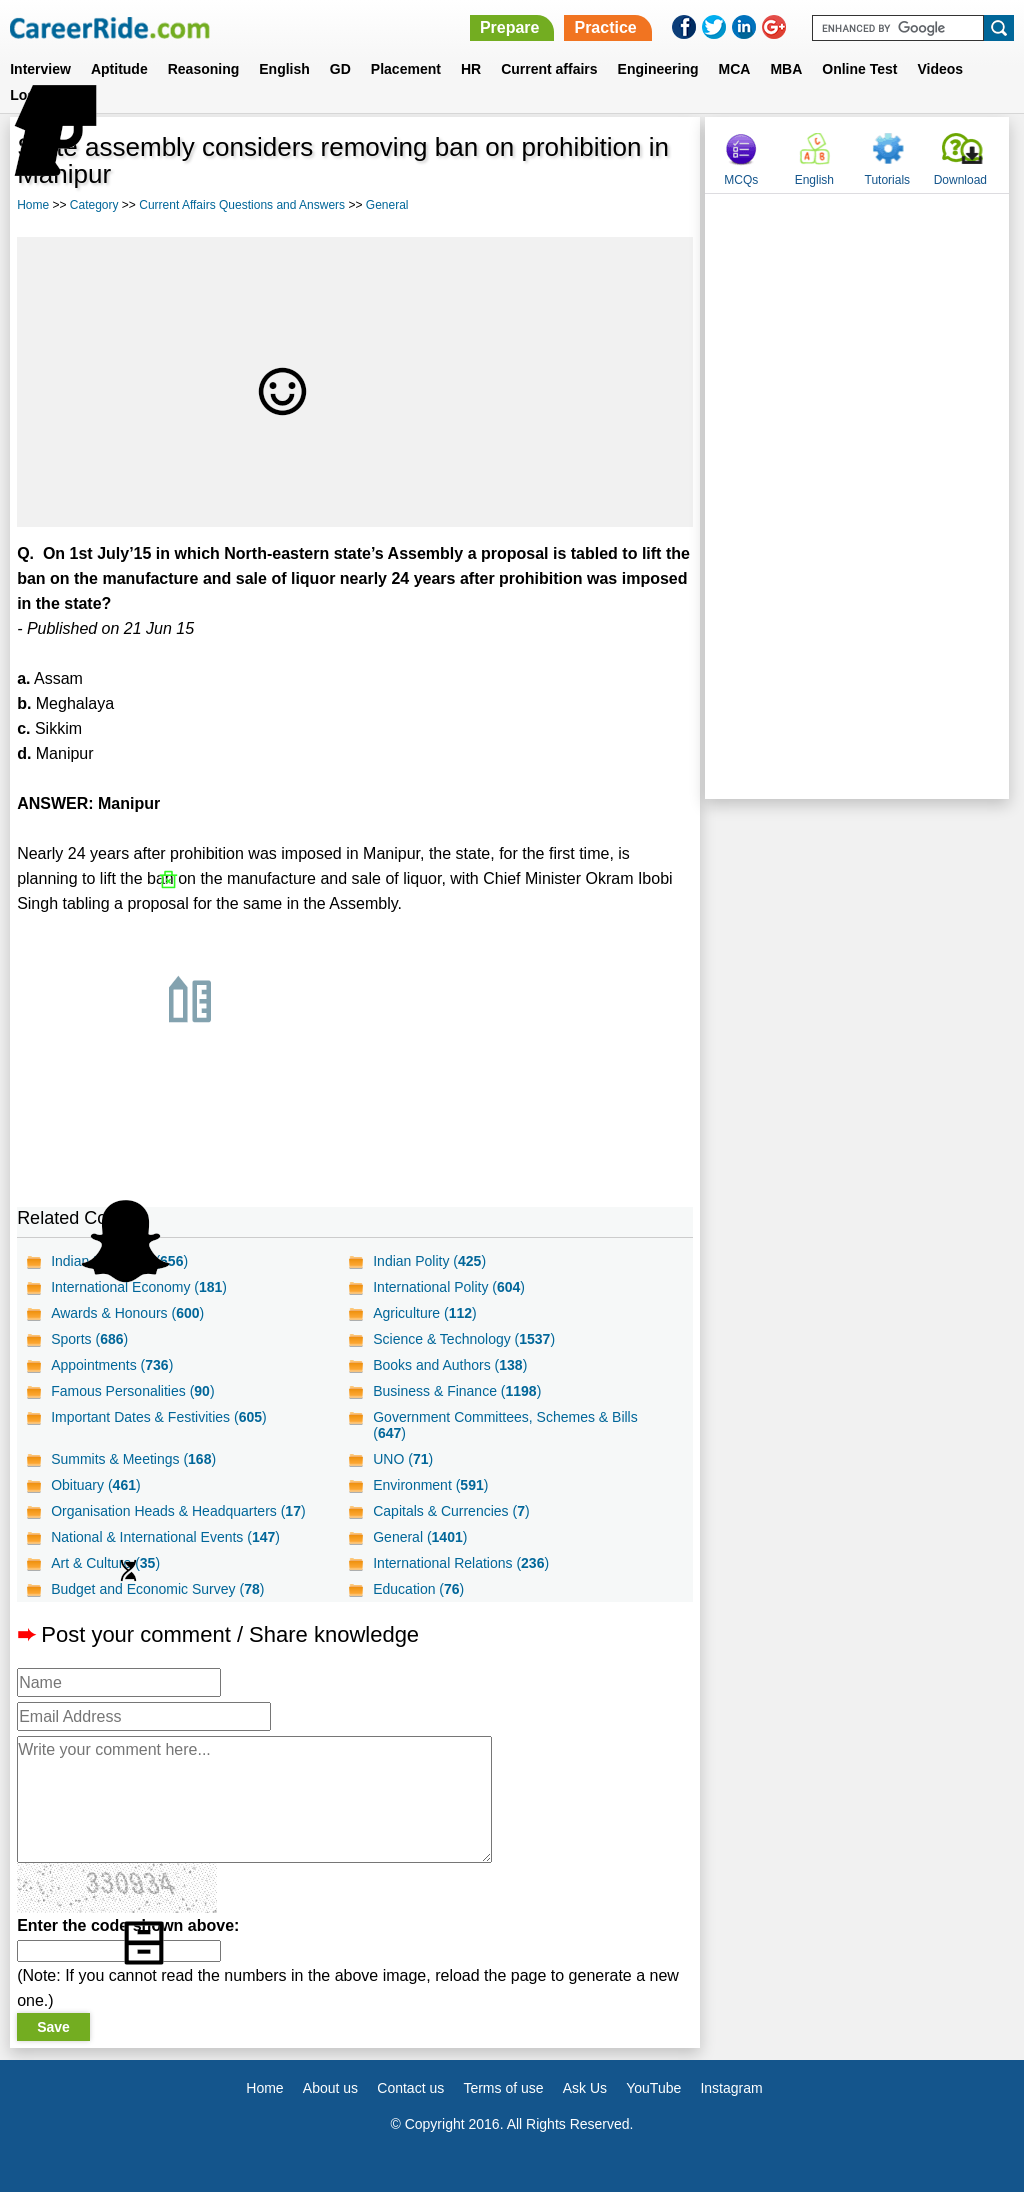  I want to click on access archived files or documents, so click(144, 1943).